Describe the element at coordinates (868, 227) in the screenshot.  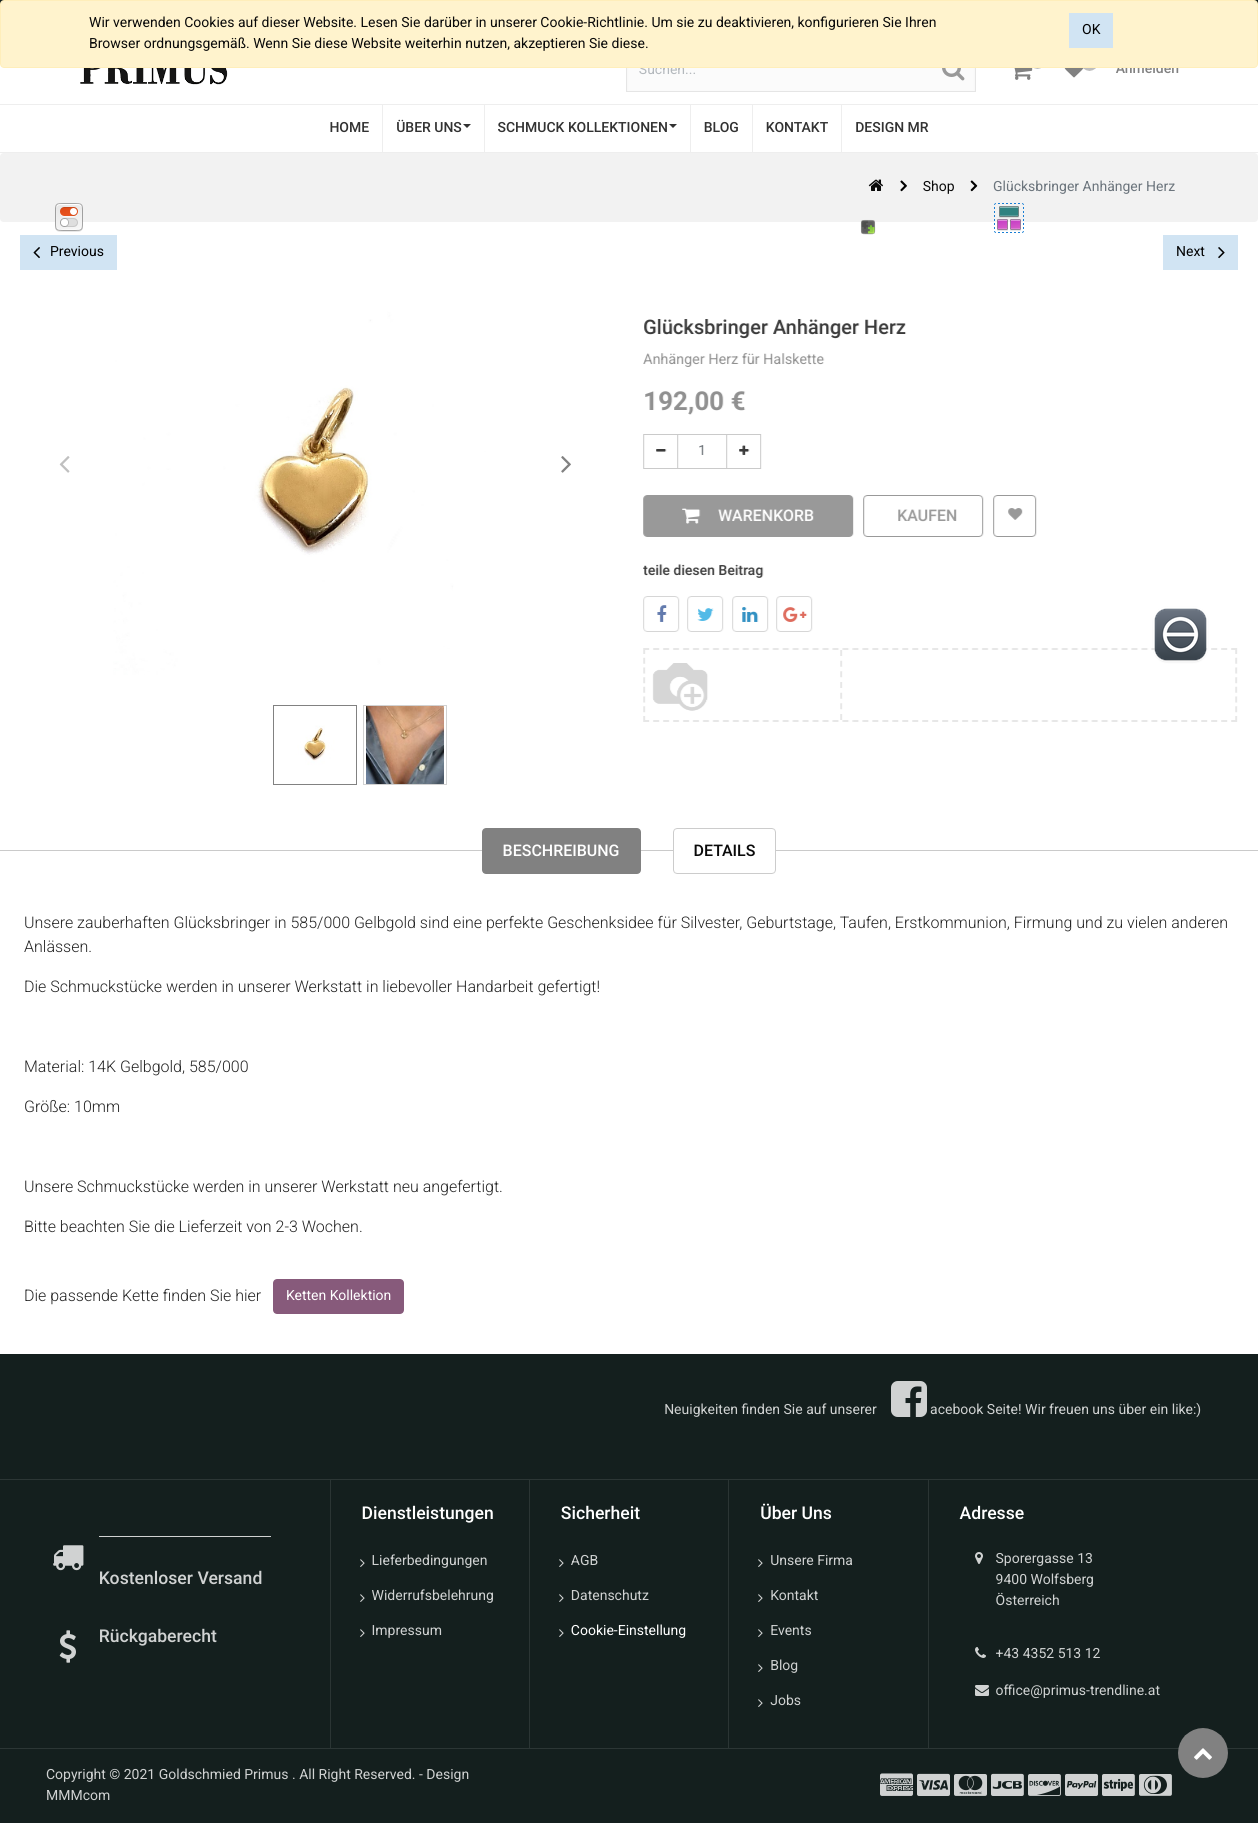
I see `open browser extensions manager` at that location.